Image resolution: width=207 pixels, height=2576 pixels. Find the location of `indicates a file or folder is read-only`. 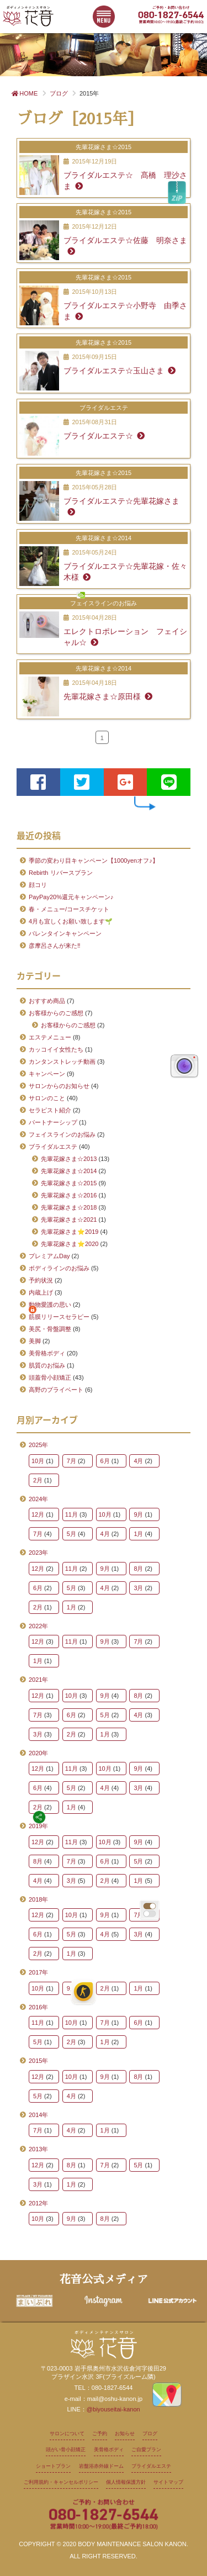

indicates a file or folder is read-only is located at coordinates (33, 1310).